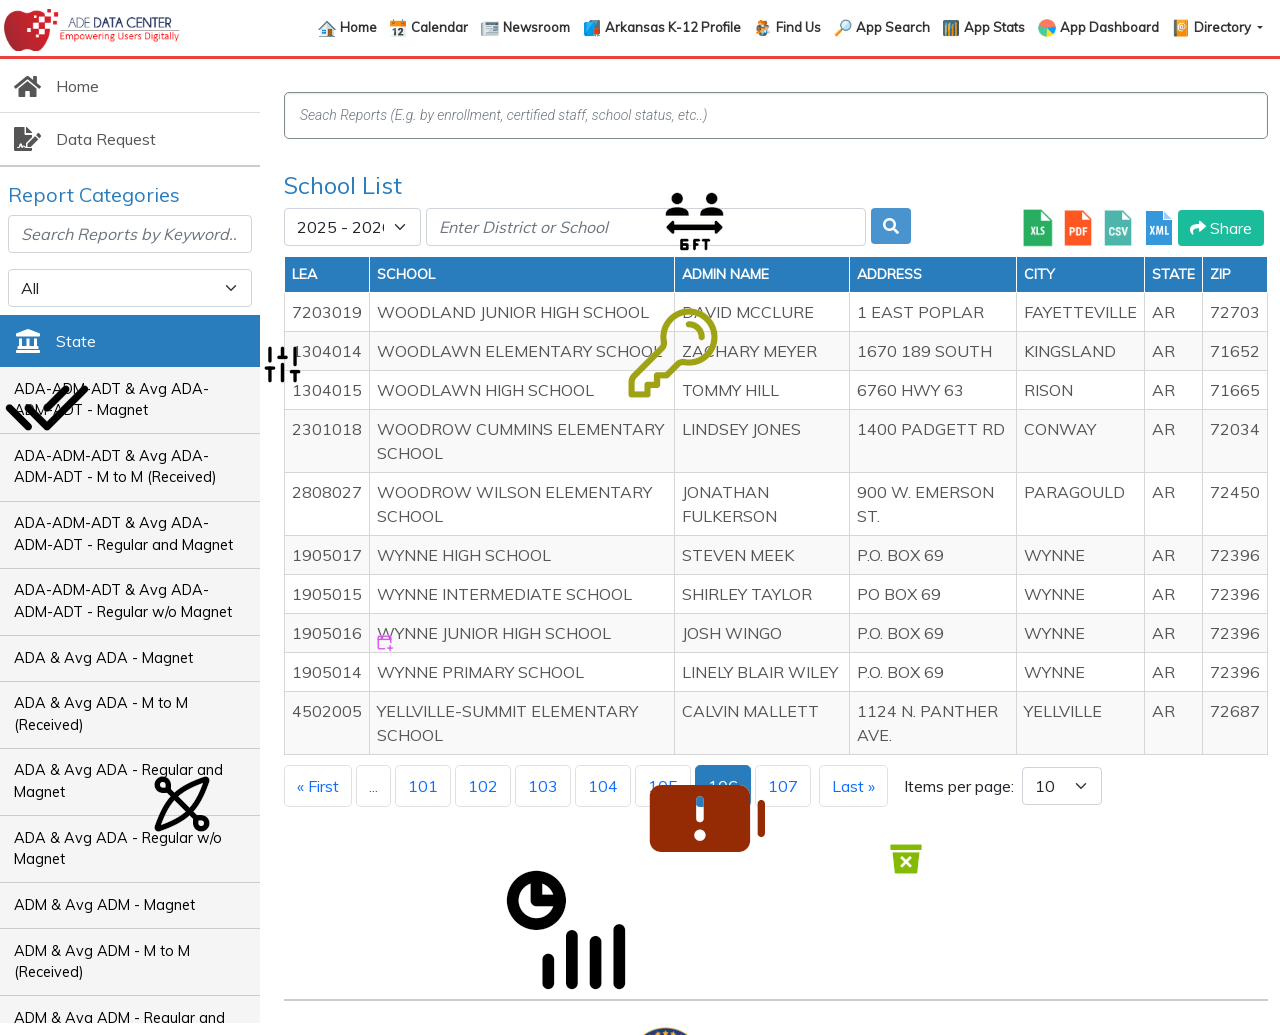 This screenshot has height=1035, width=1280. What do you see at coordinates (673, 353) in the screenshot?
I see `access security or authentication settings` at bounding box center [673, 353].